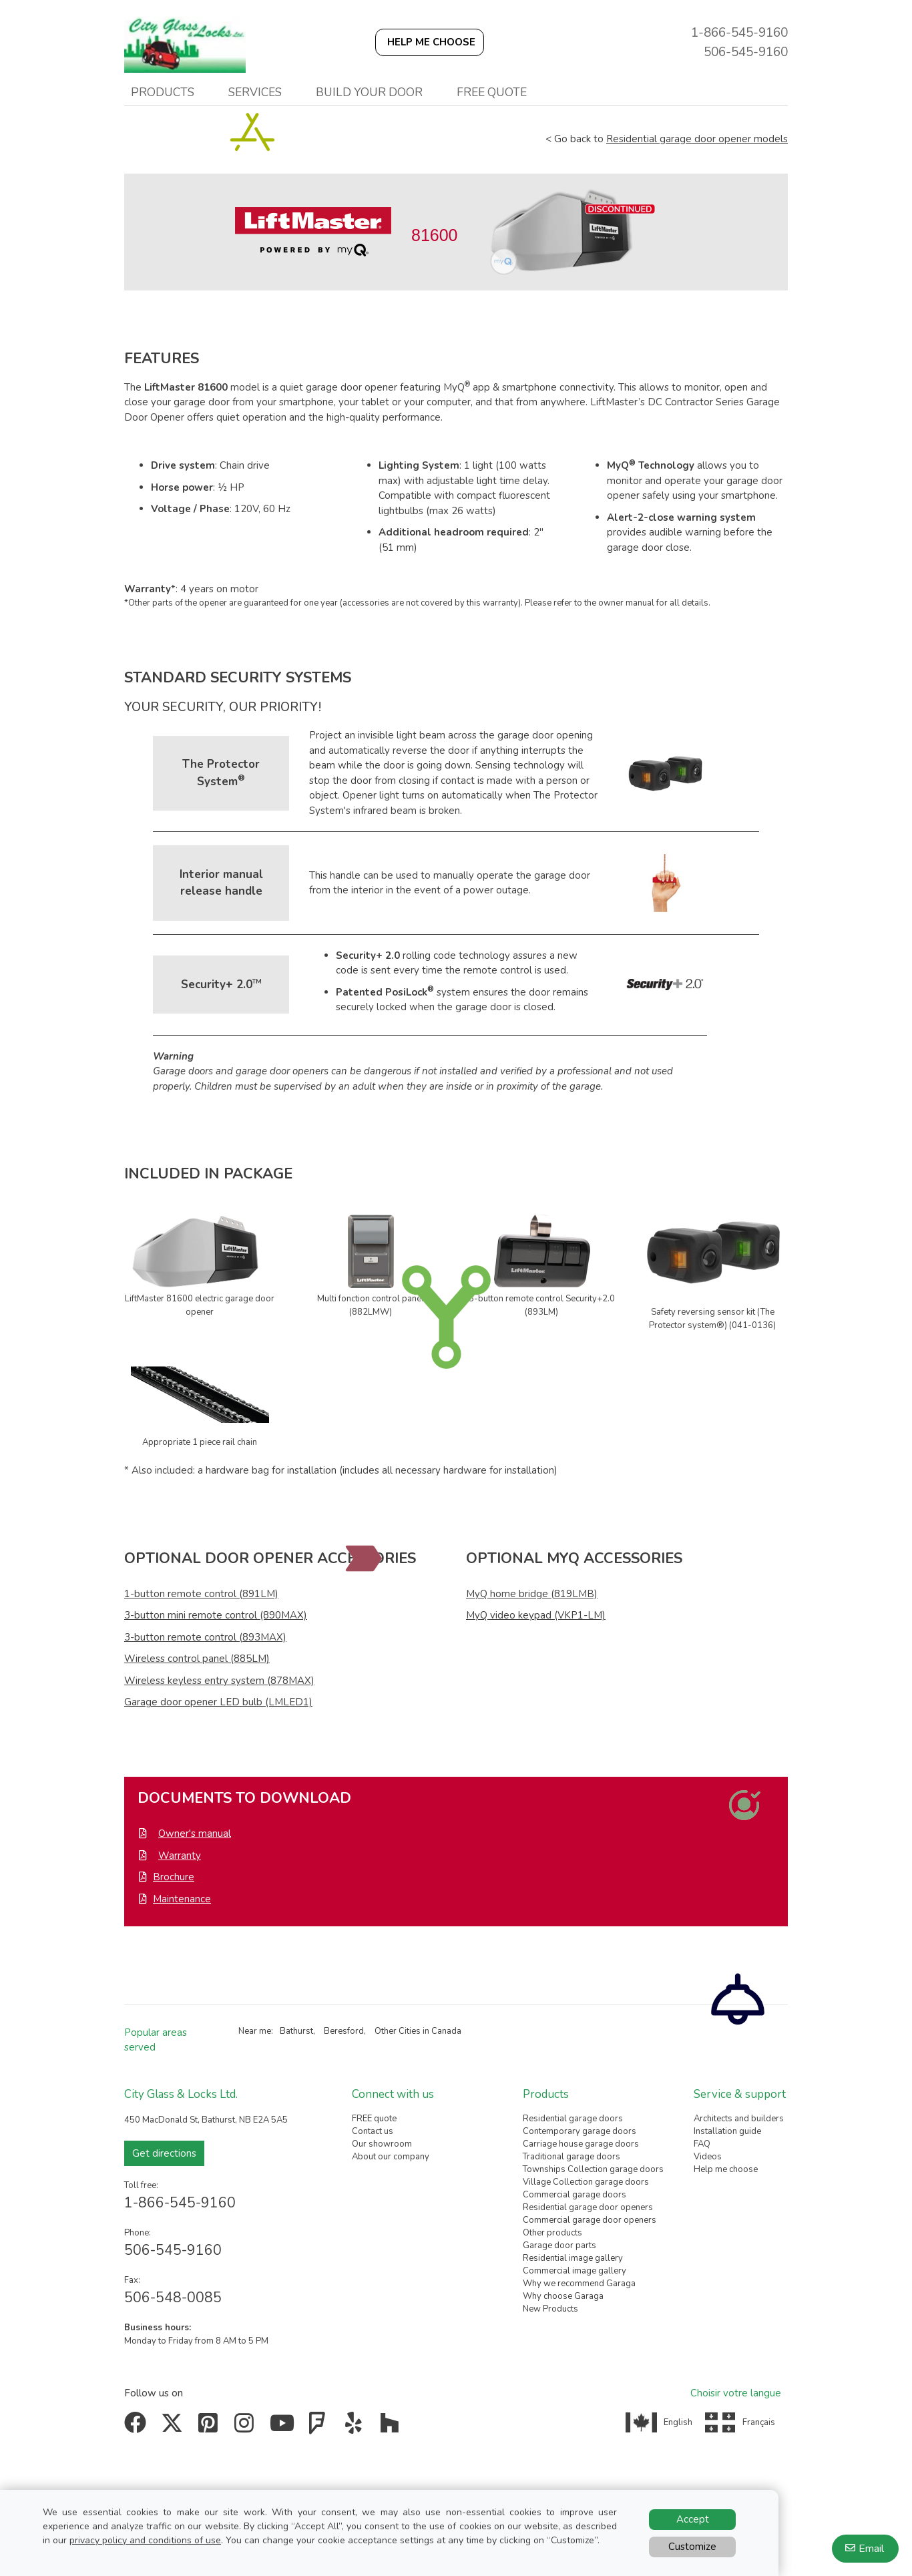 The image size is (912, 2576). I want to click on toggle pendant lamp or ceiling light, so click(738, 2002).